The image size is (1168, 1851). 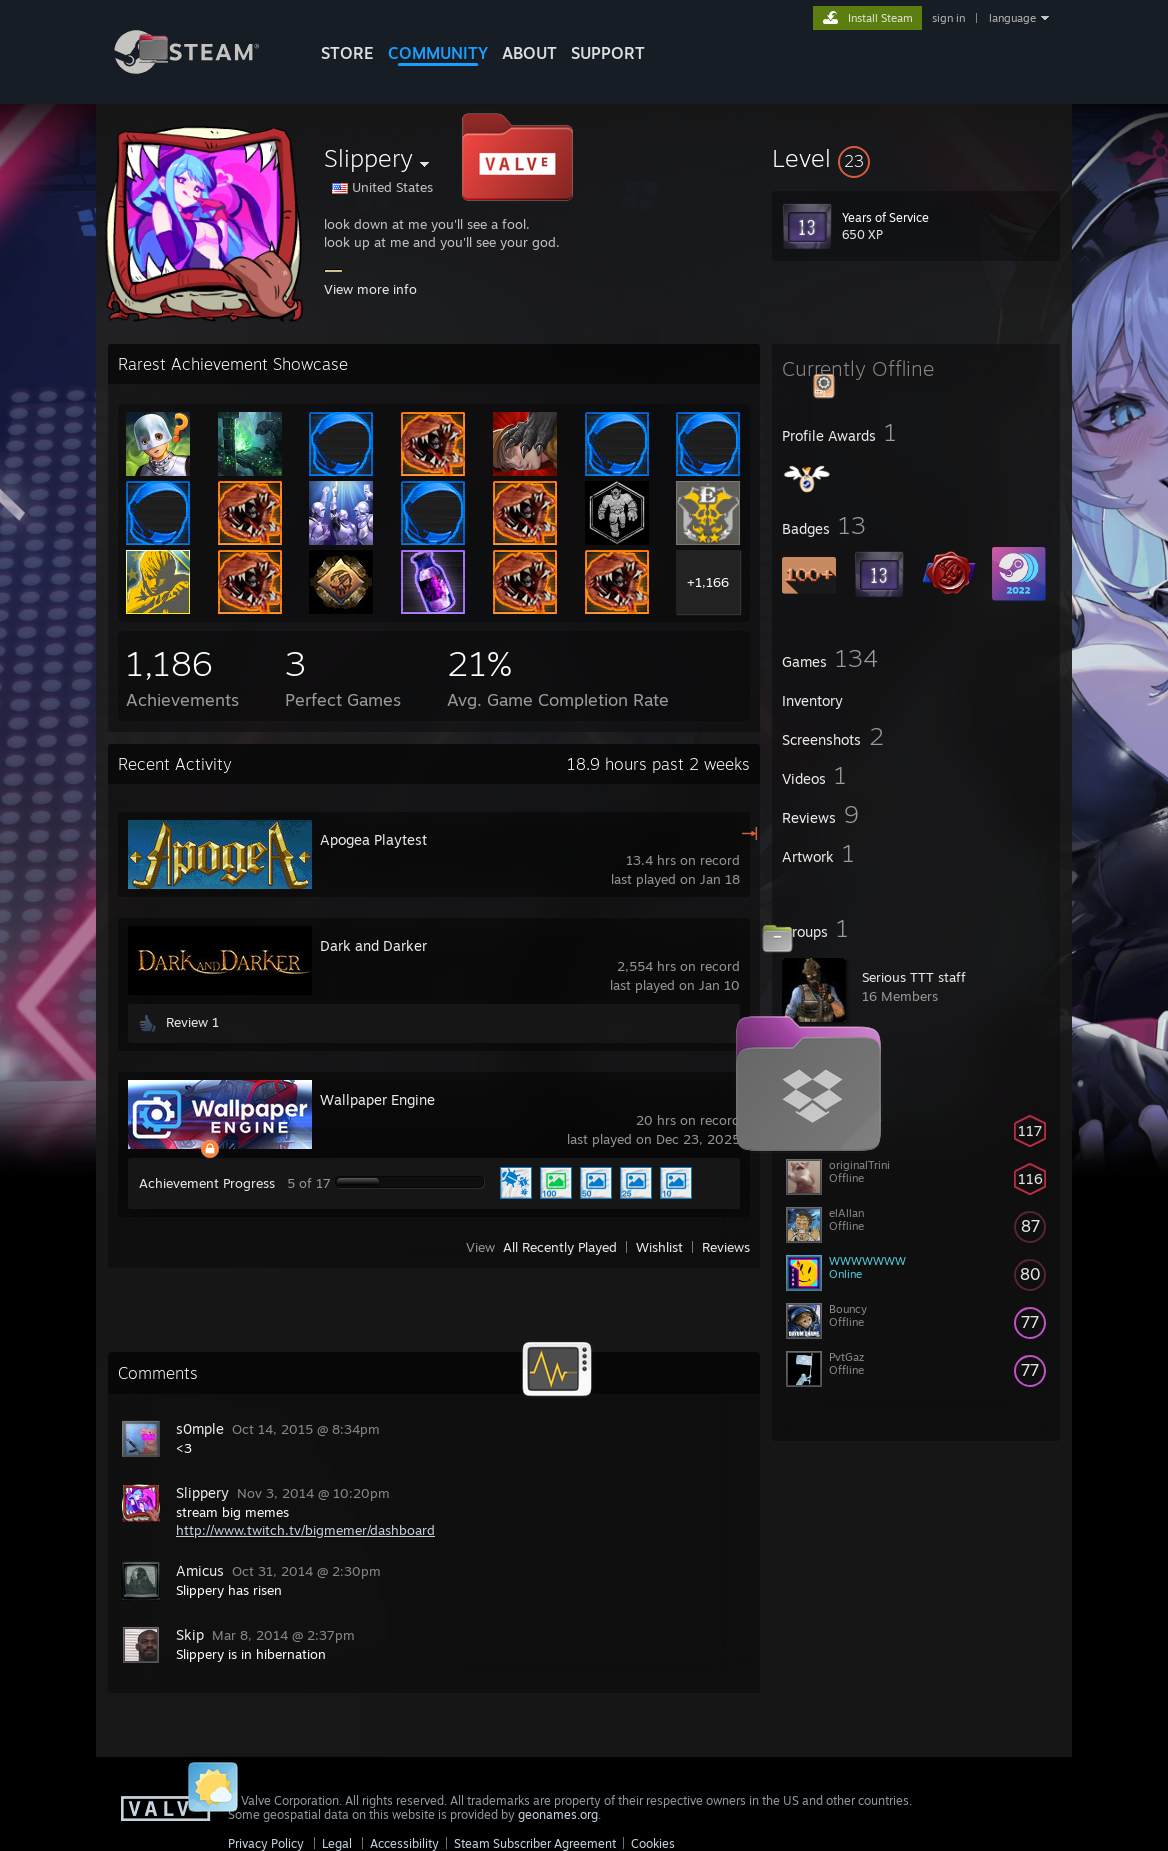 What do you see at coordinates (557, 1369) in the screenshot?
I see `launch htop system monitor application` at bounding box center [557, 1369].